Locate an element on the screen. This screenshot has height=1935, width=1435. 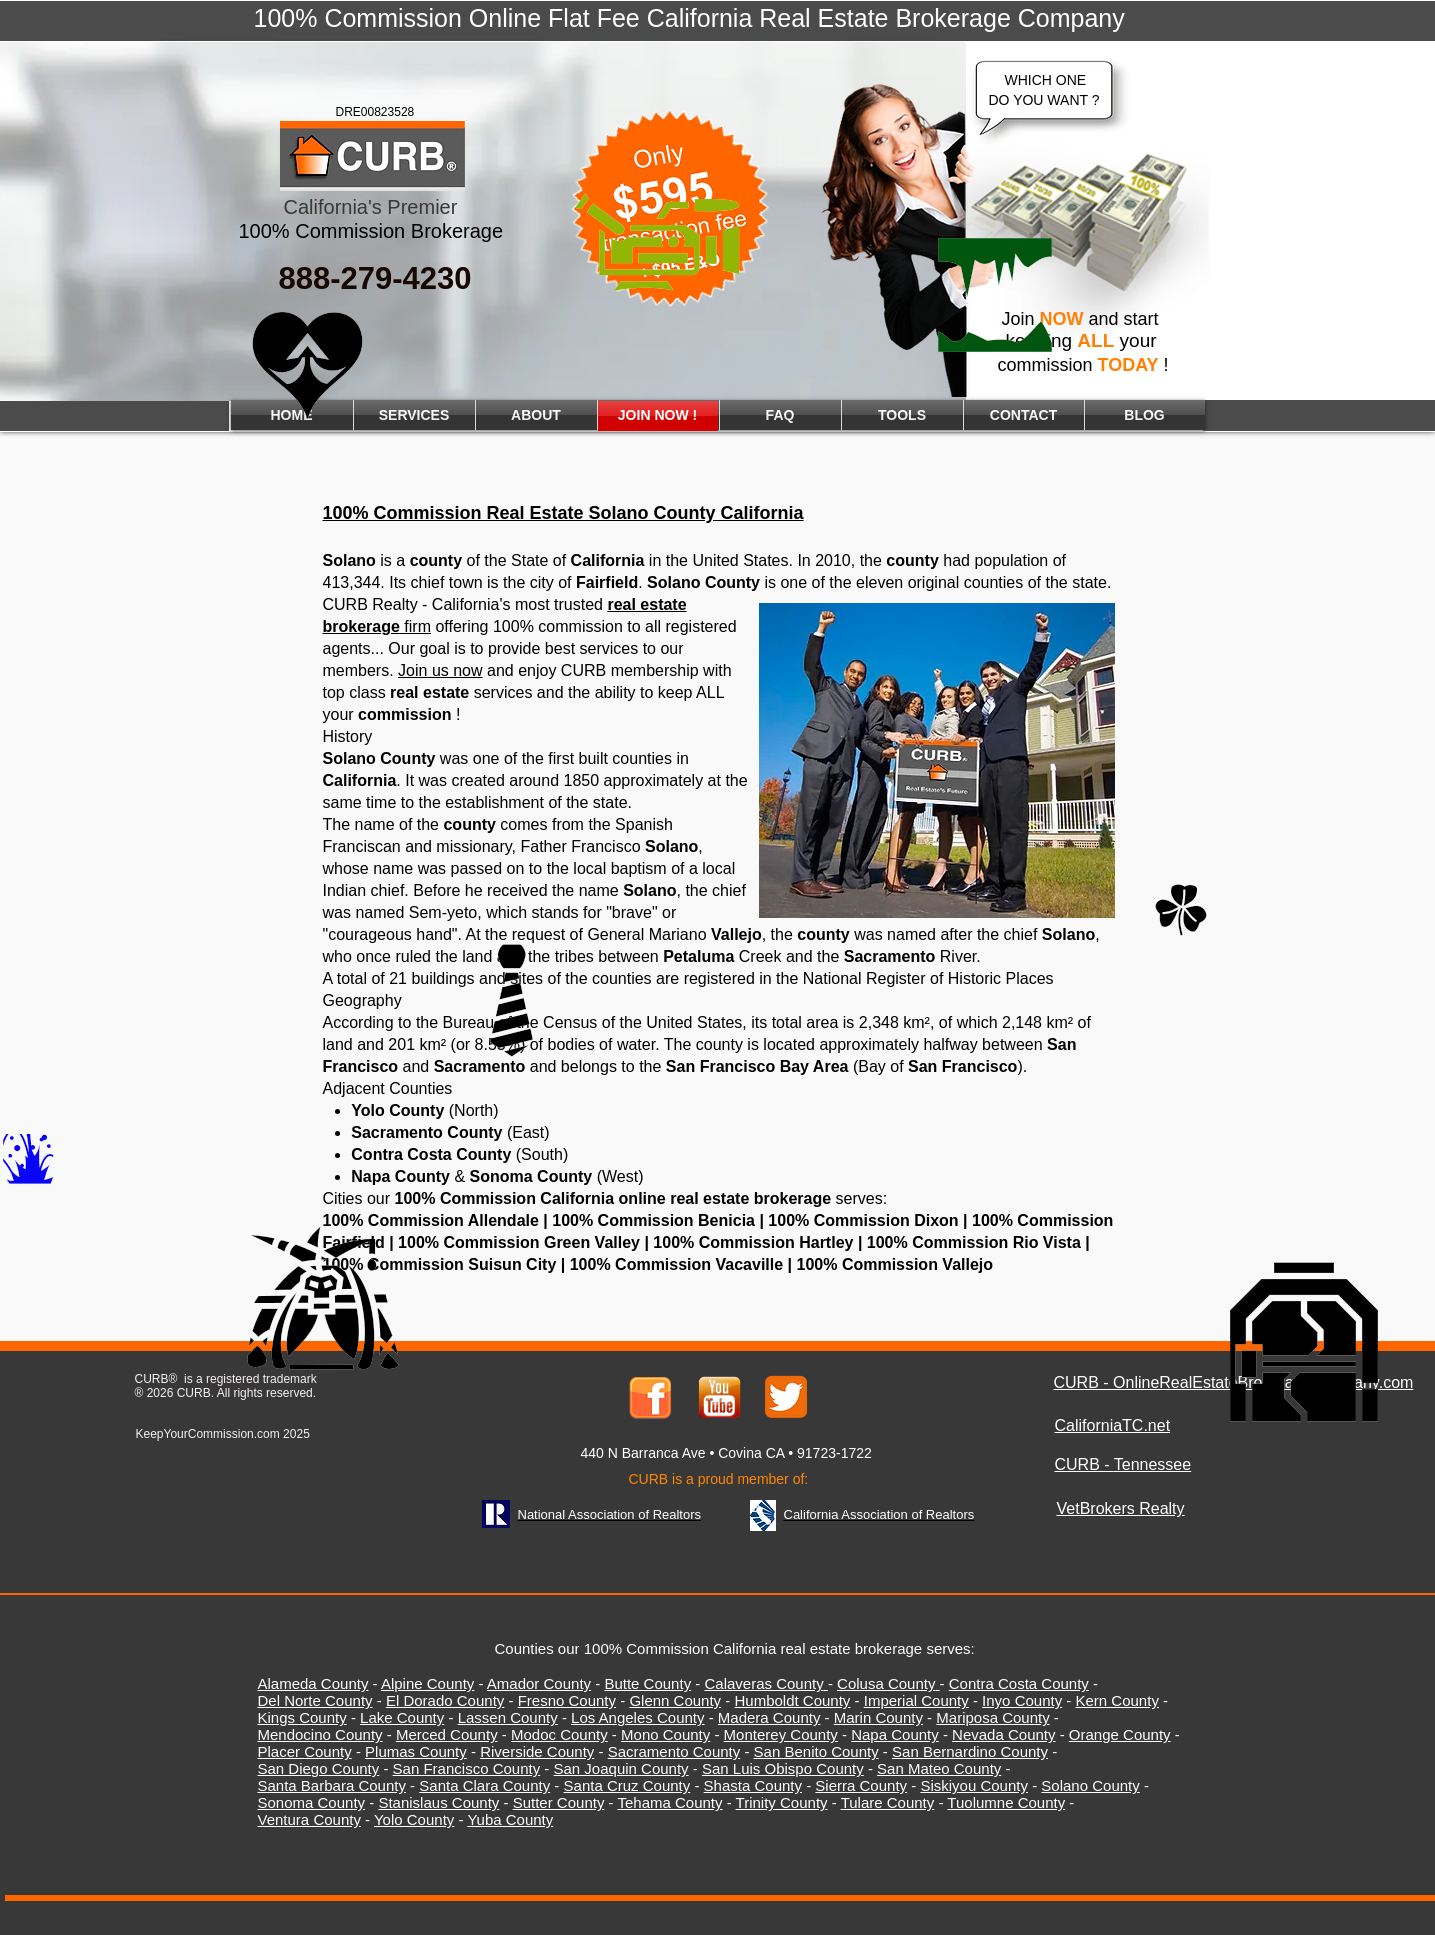
access goblin camp location in game is located at coordinates (321, 1293).